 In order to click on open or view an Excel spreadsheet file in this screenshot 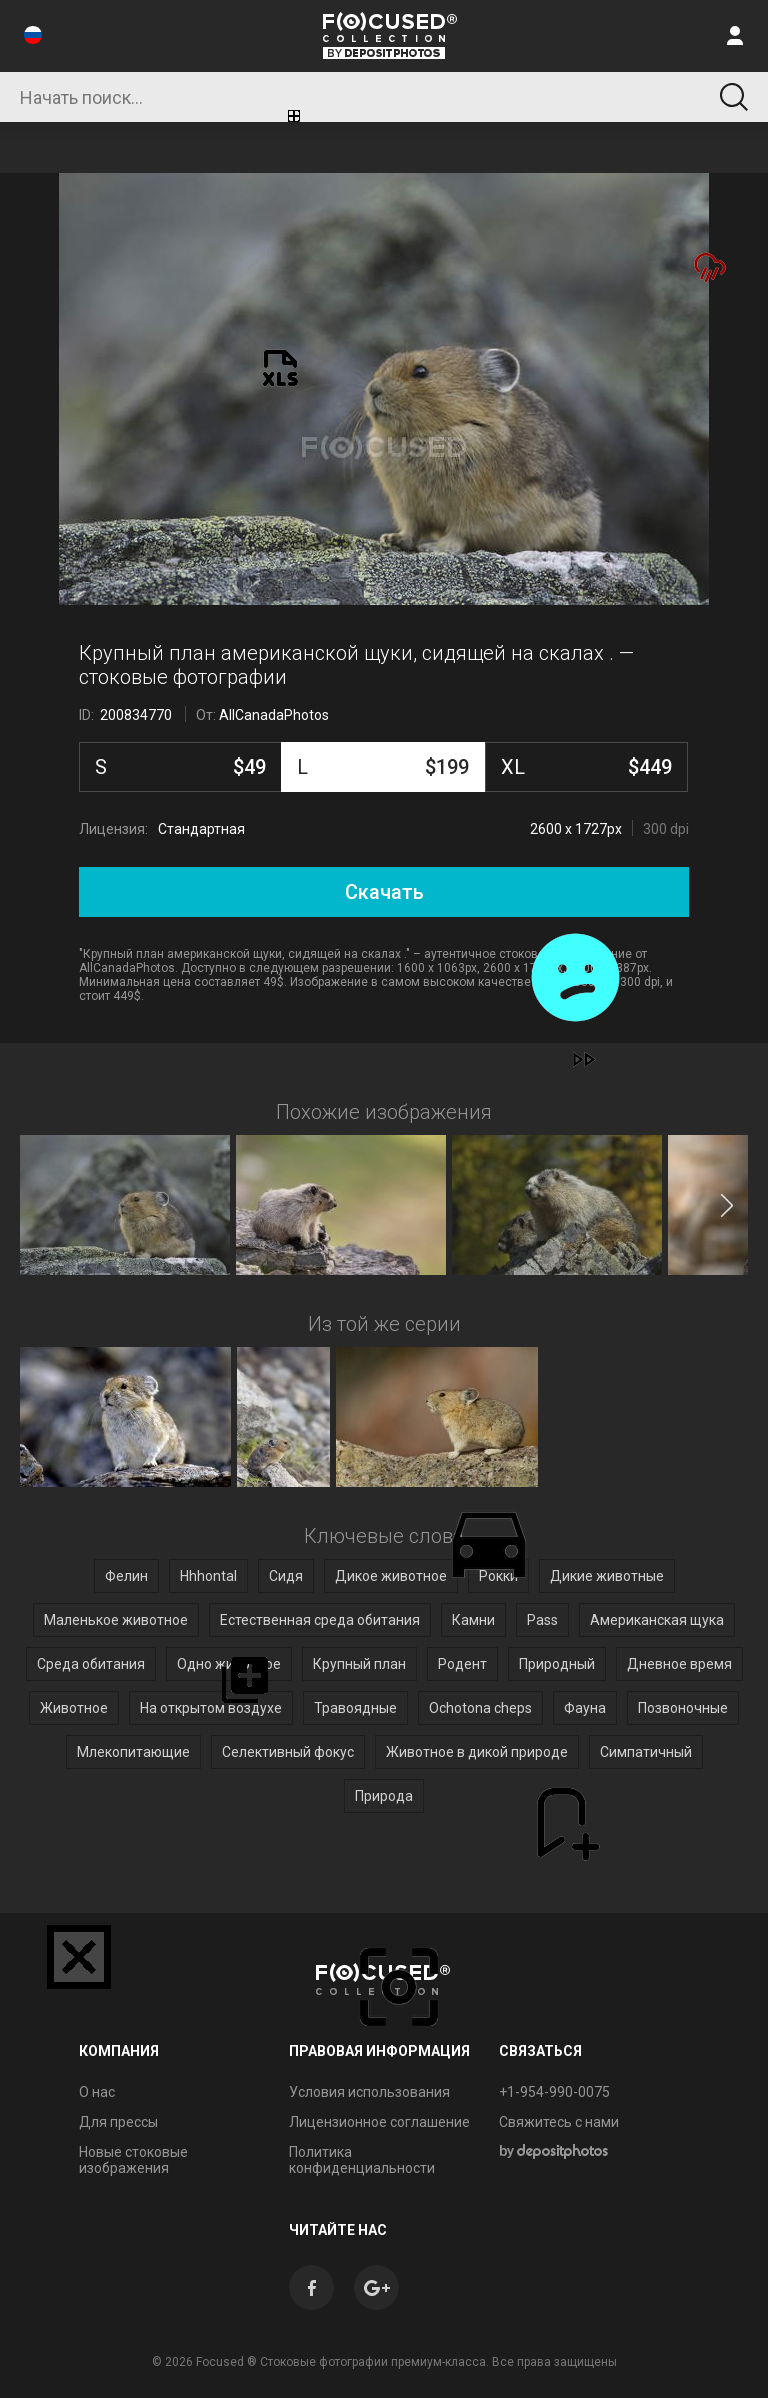, I will do `click(280, 369)`.